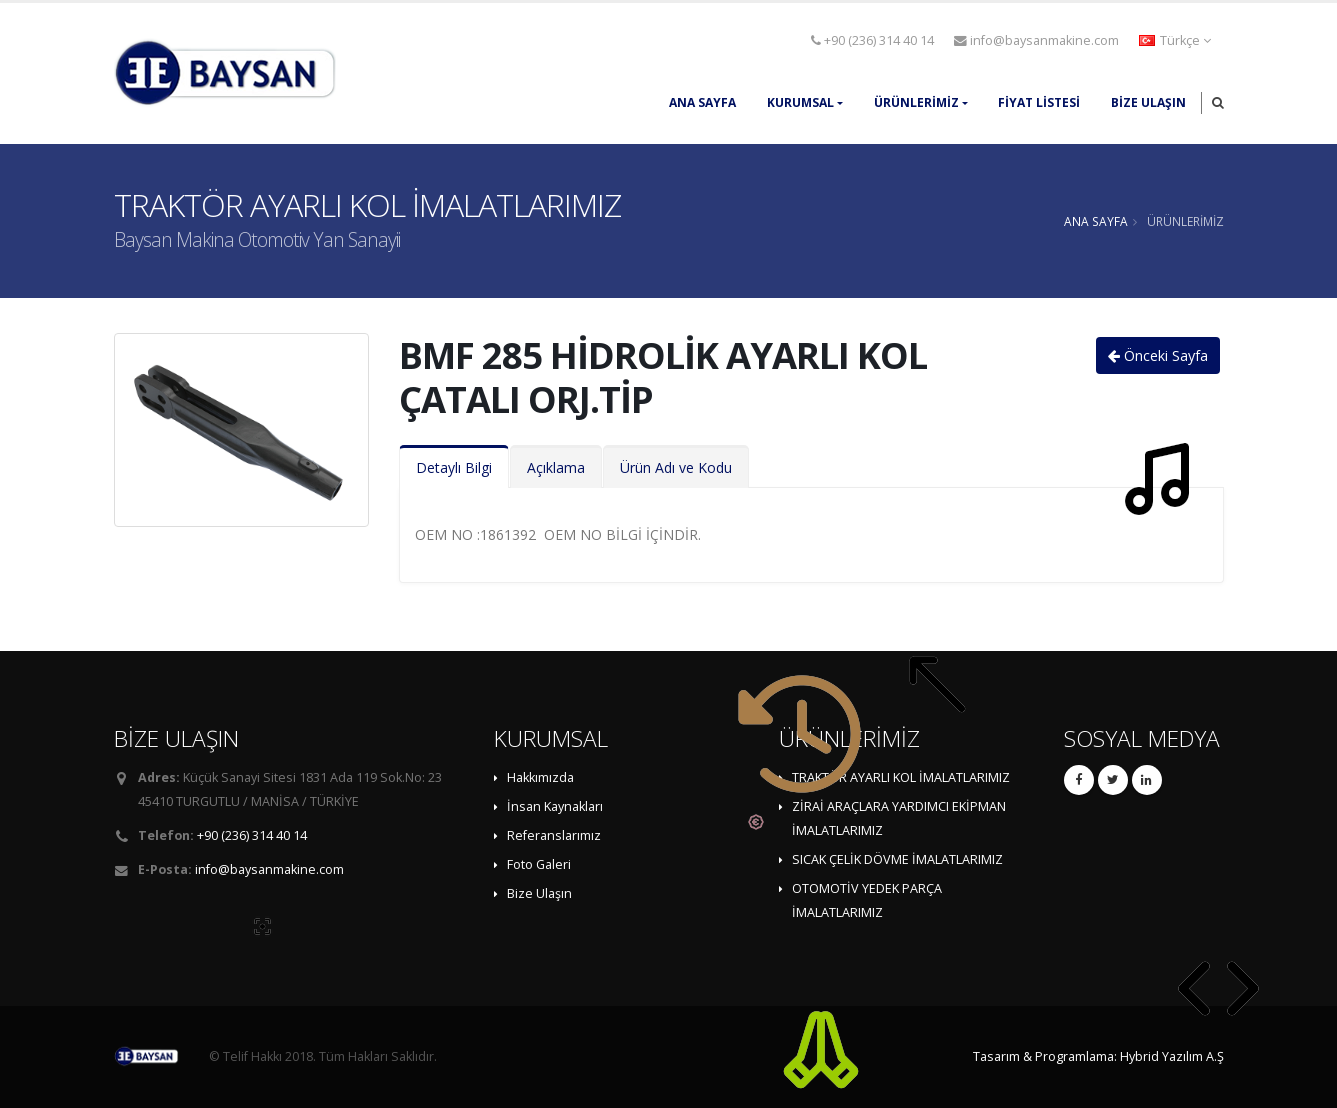  Describe the element at coordinates (802, 734) in the screenshot. I see `view history or recent activity` at that location.